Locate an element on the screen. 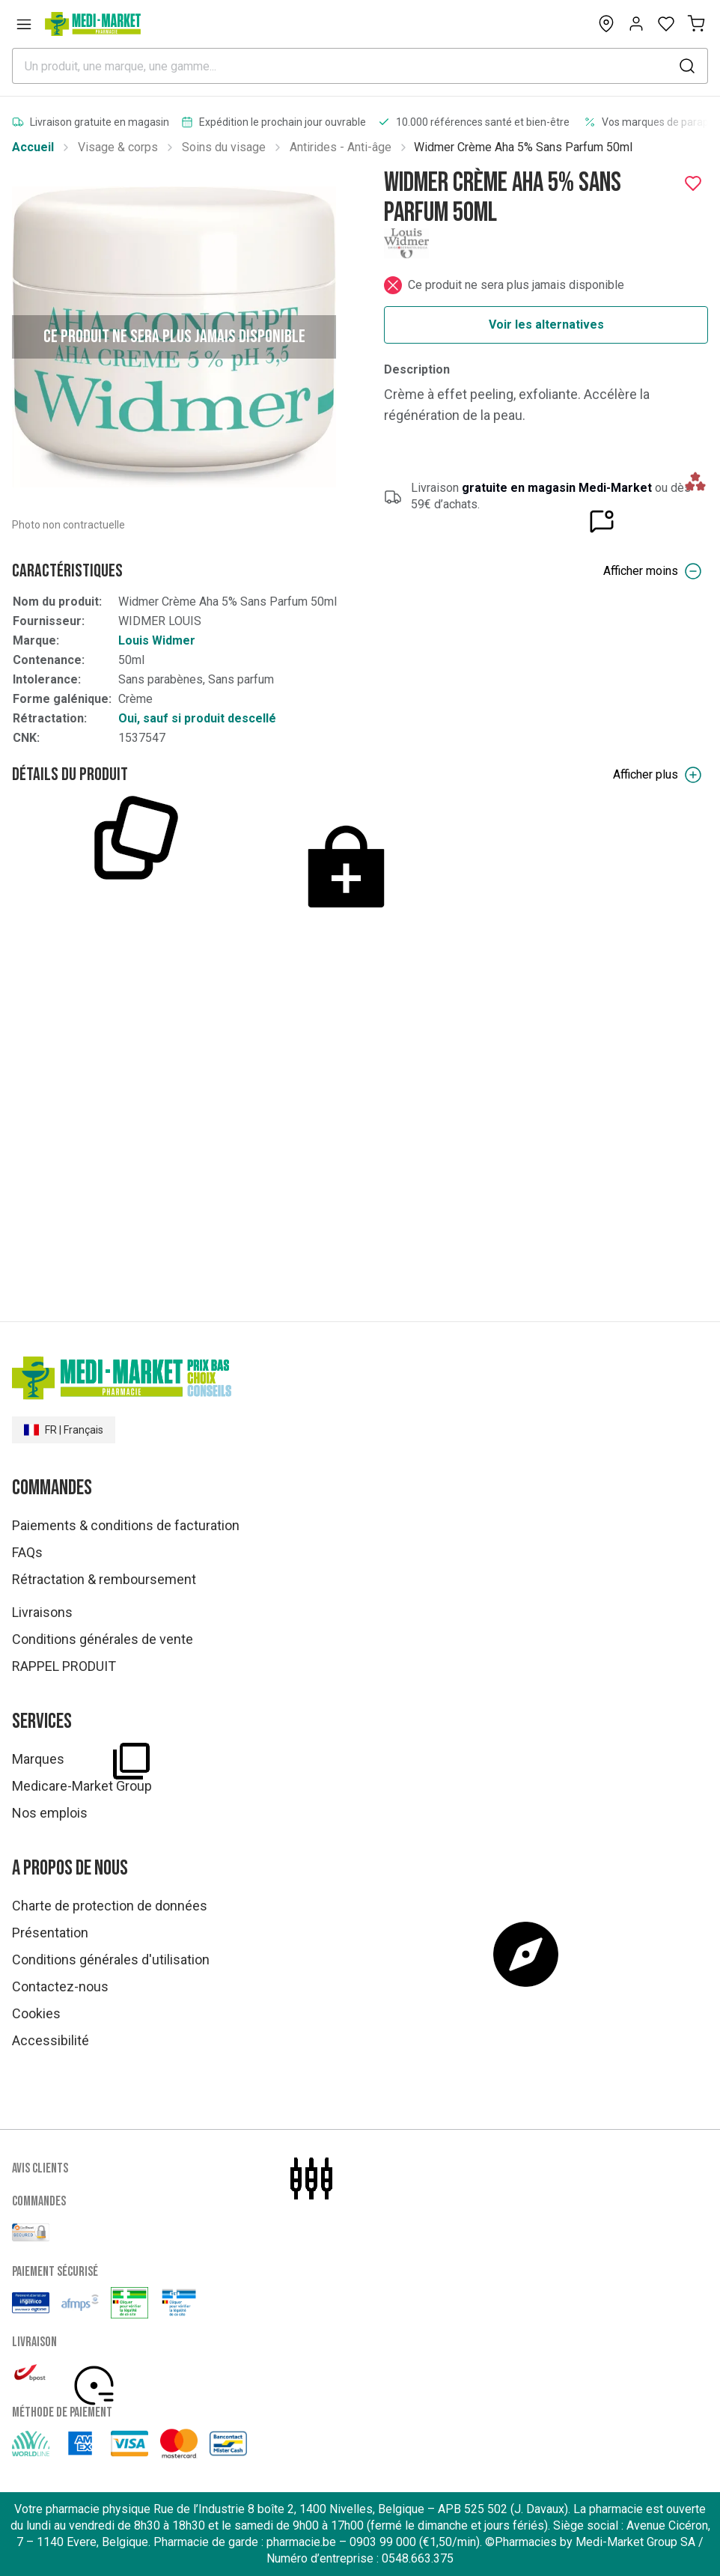  view ratings or reviews is located at coordinates (695, 481).